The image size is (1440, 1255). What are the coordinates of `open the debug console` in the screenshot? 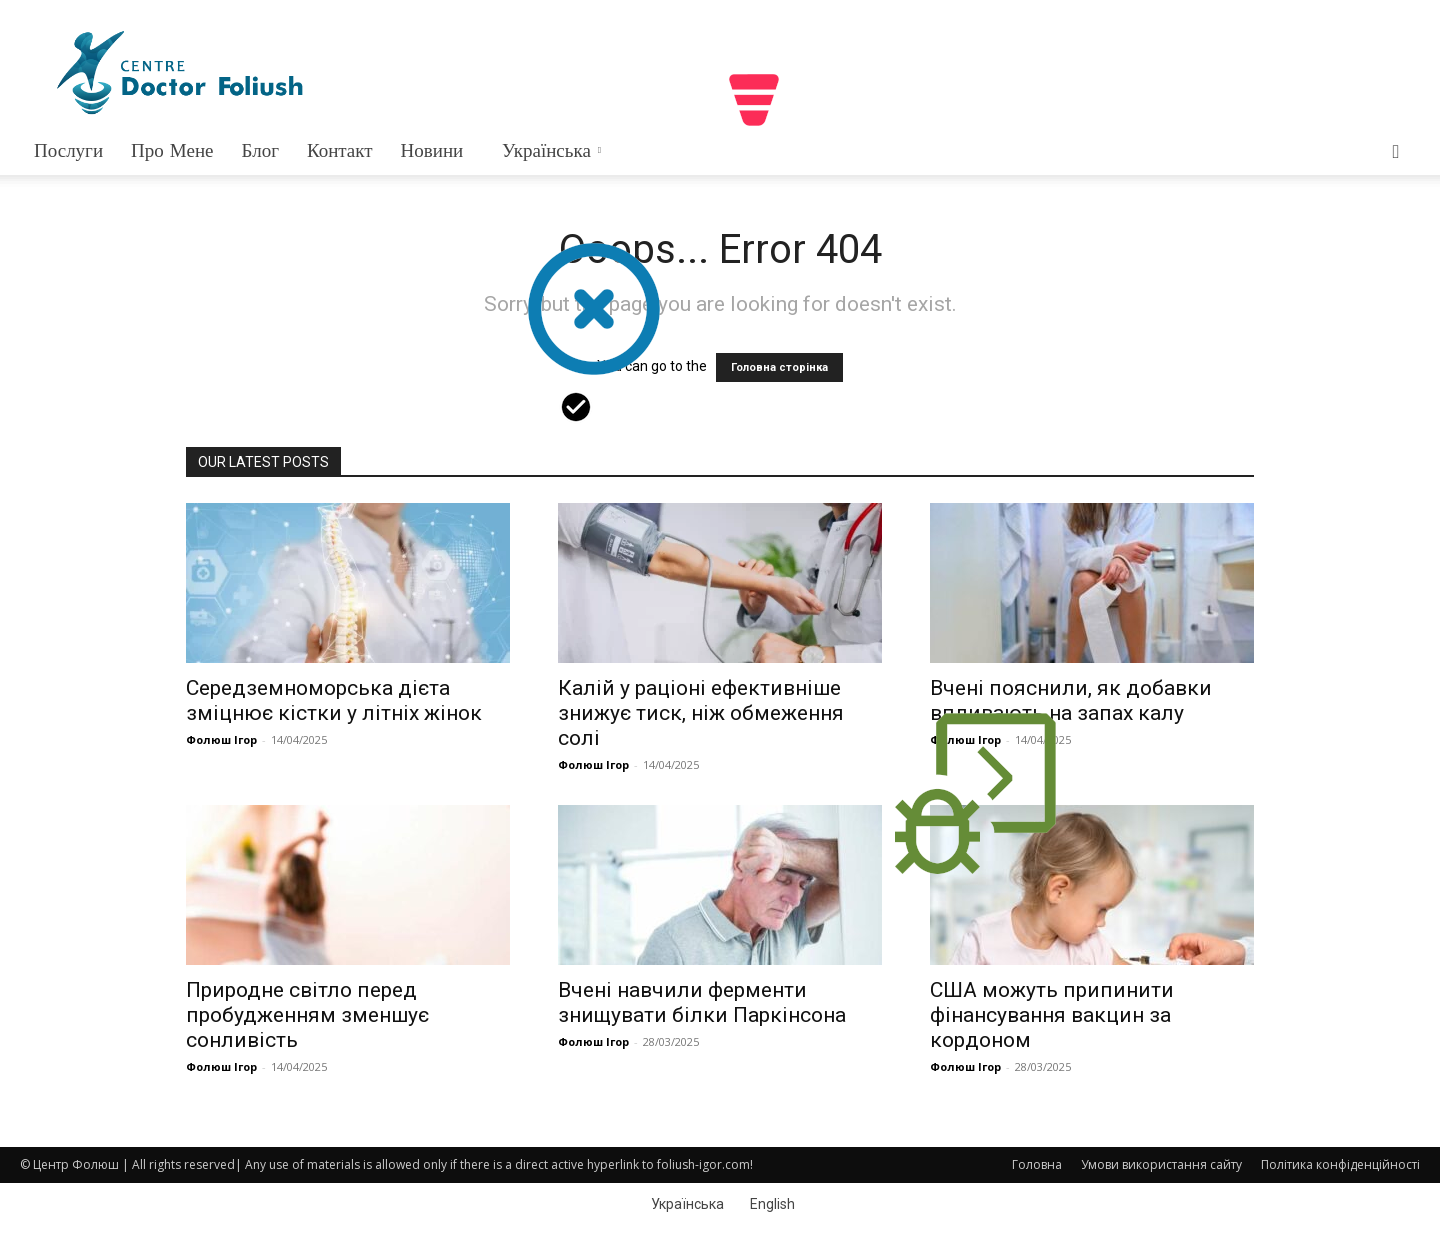 It's located at (980, 789).